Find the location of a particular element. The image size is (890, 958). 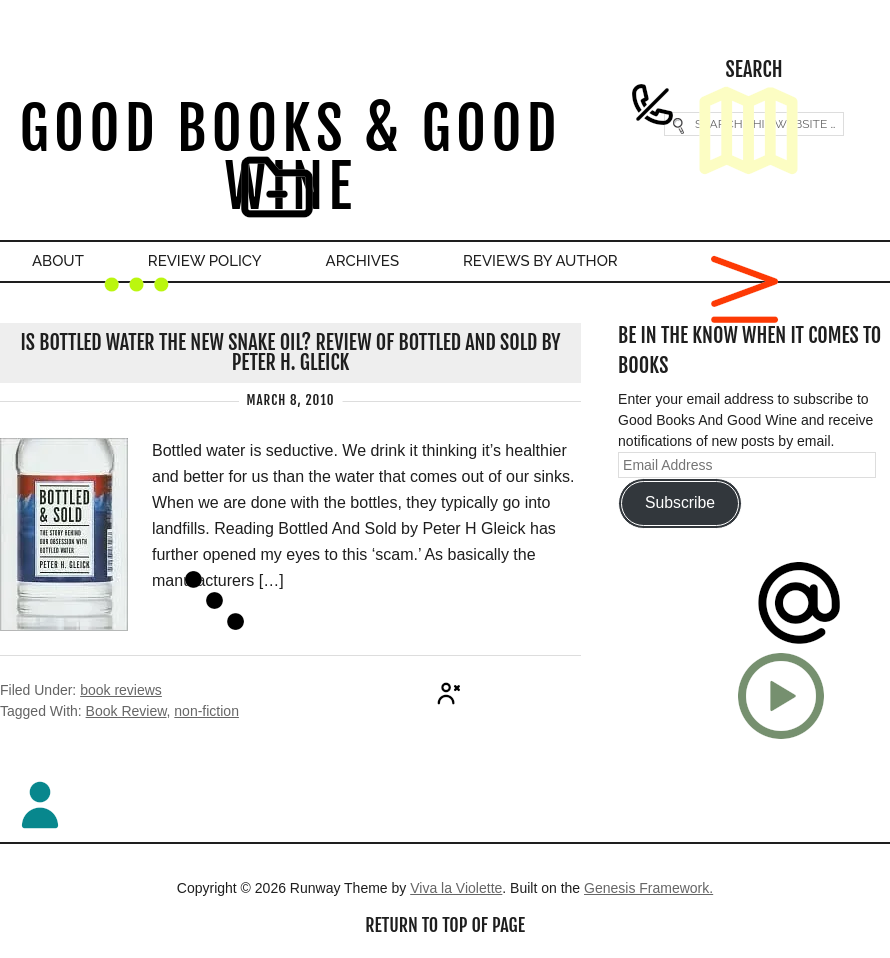

remove a contact or user is located at coordinates (448, 693).